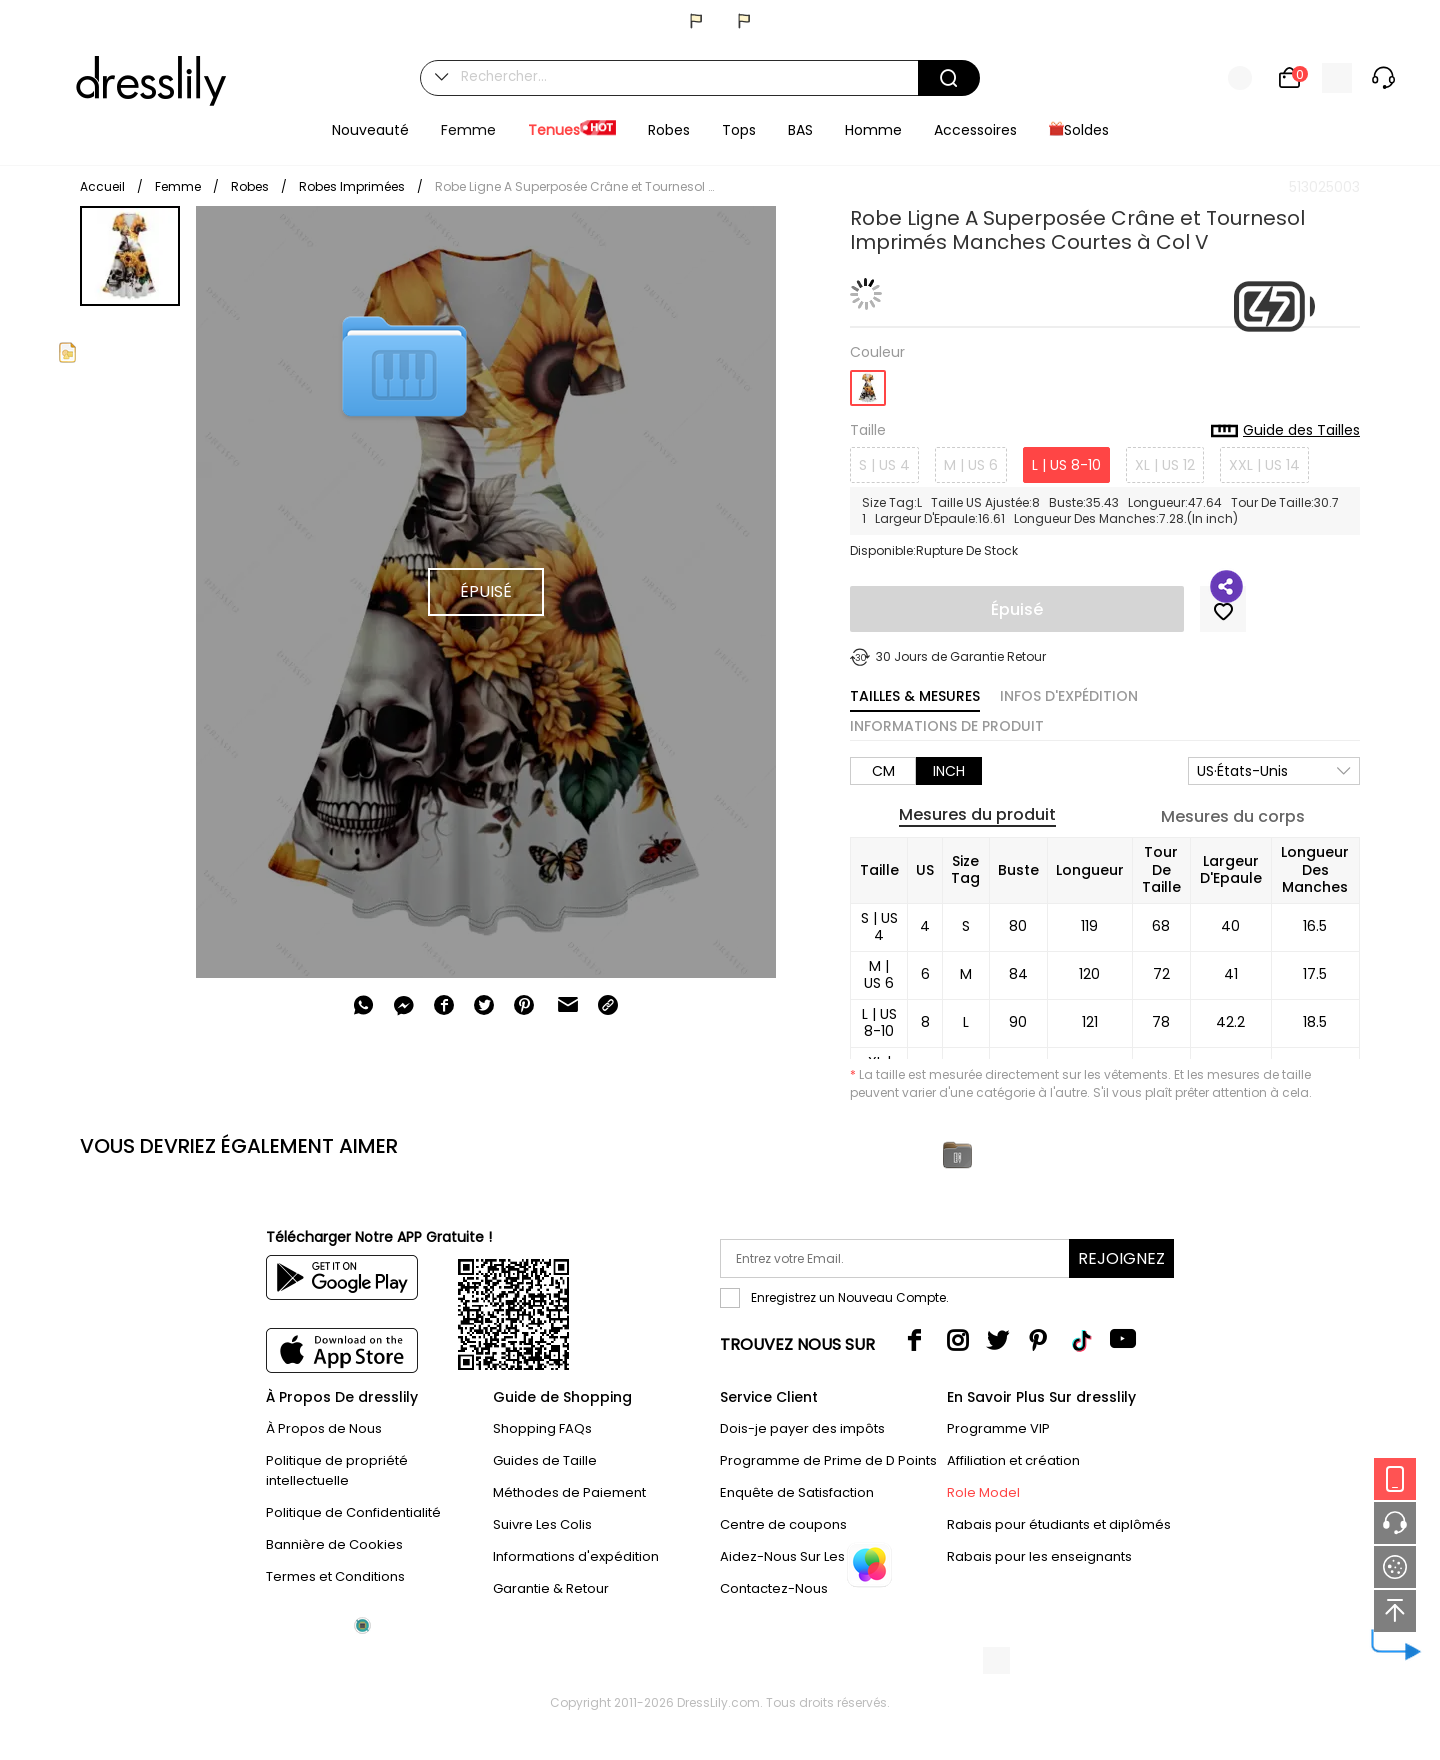 Image resolution: width=1440 pixels, height=1760 pixels. I want to click on access firmware or system component settings, so click(362, 1625).